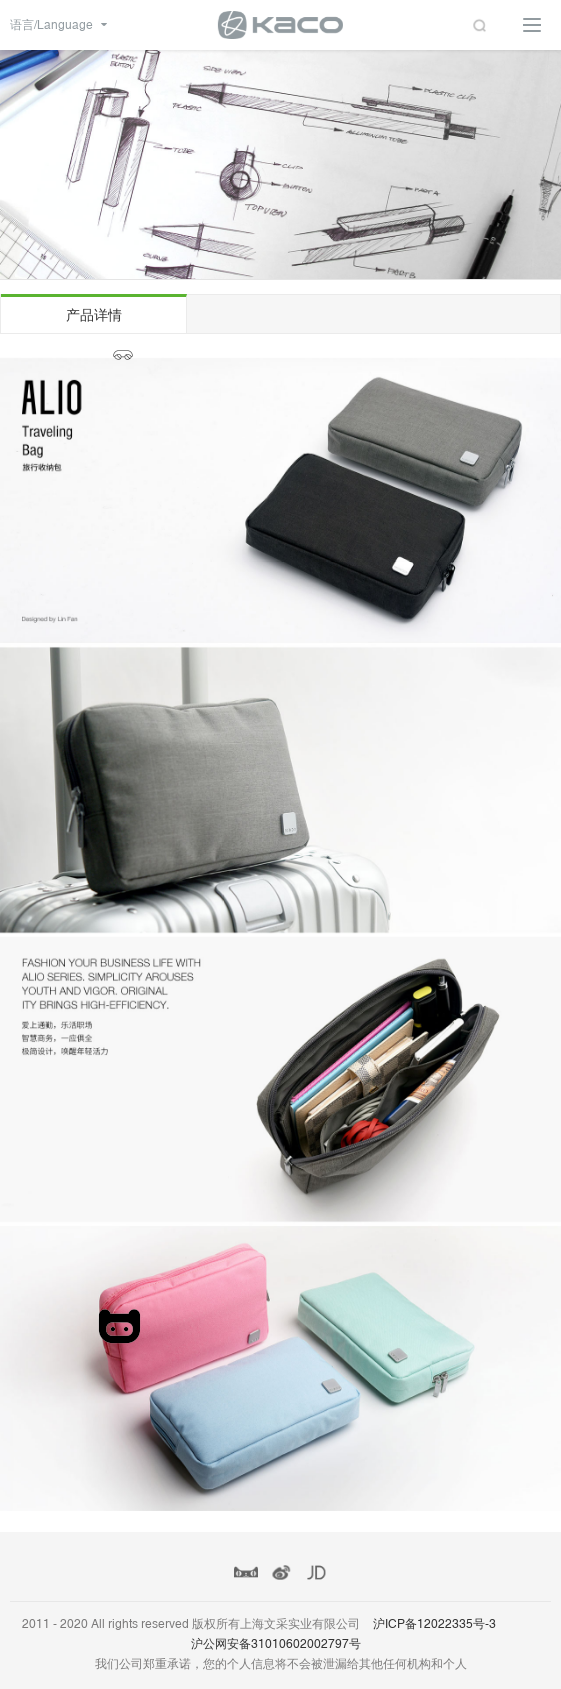 The width and height of the screenshot is (561, 1689). Describe the element at coordinates (123, 355) in the screenshot. I see `access virtual reality or immersive mode` at that location.